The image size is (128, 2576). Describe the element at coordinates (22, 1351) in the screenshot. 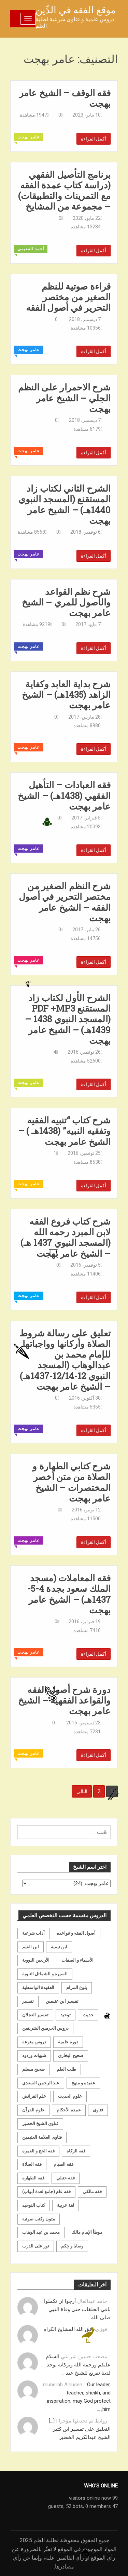

I see `equip a dagger or short blade weapon` at that location.